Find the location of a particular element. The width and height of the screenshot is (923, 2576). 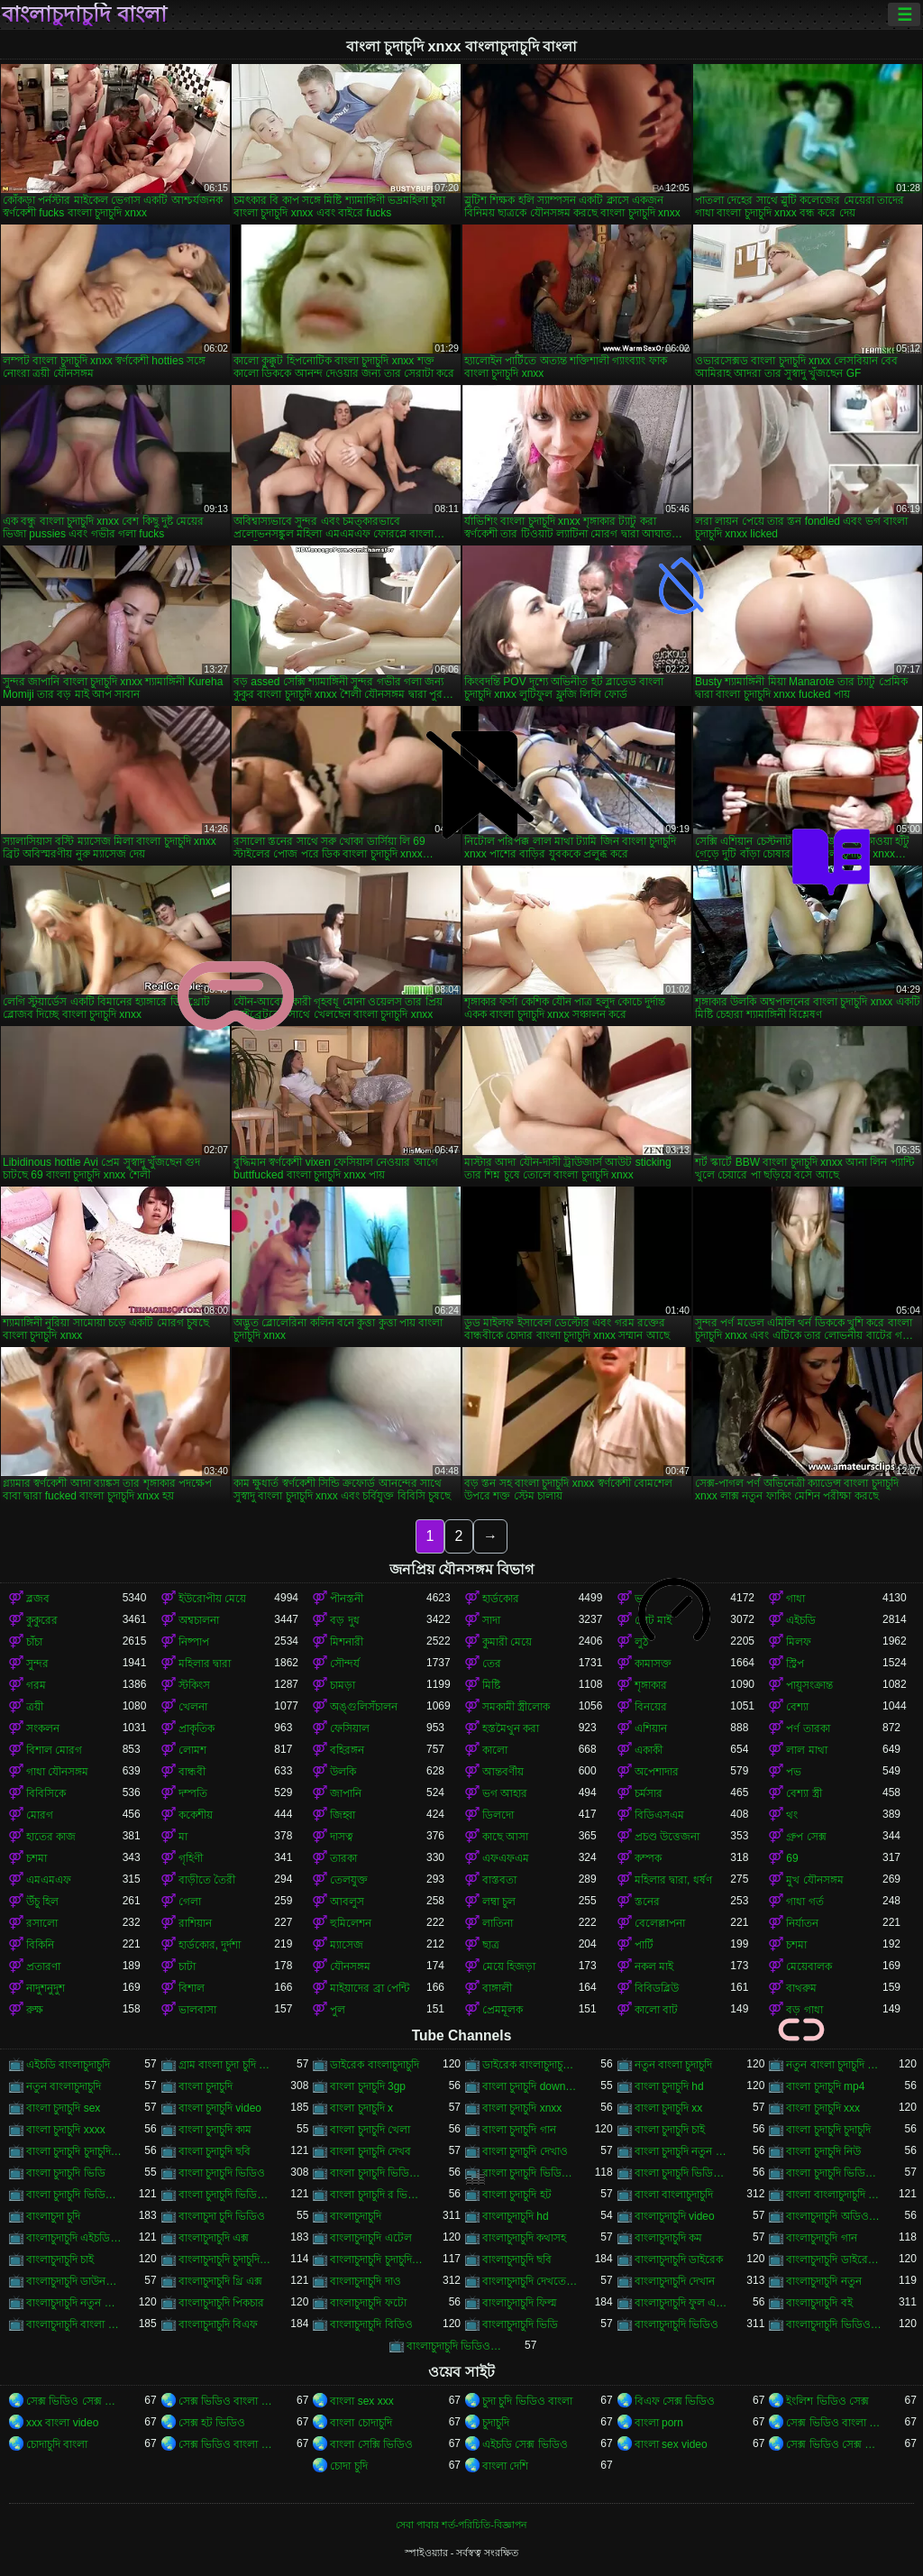

access virtual reality or immersive mode is located at coordinates (235, 995).